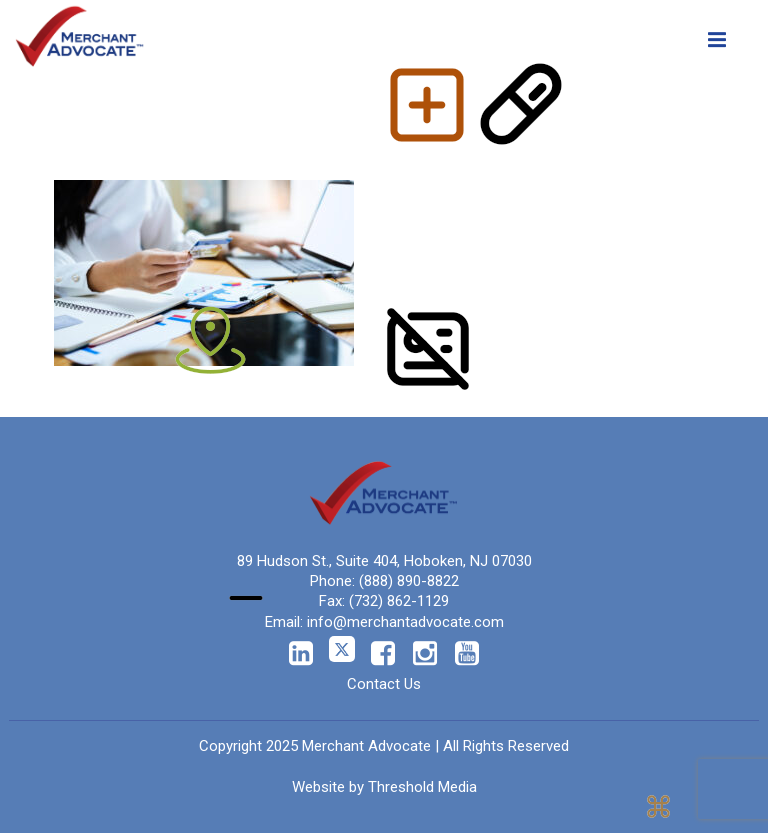  What do you see at coordinates (246, 598) in the screenshot?
I see `decrease quantity or value` at bounding box center [246, 598].